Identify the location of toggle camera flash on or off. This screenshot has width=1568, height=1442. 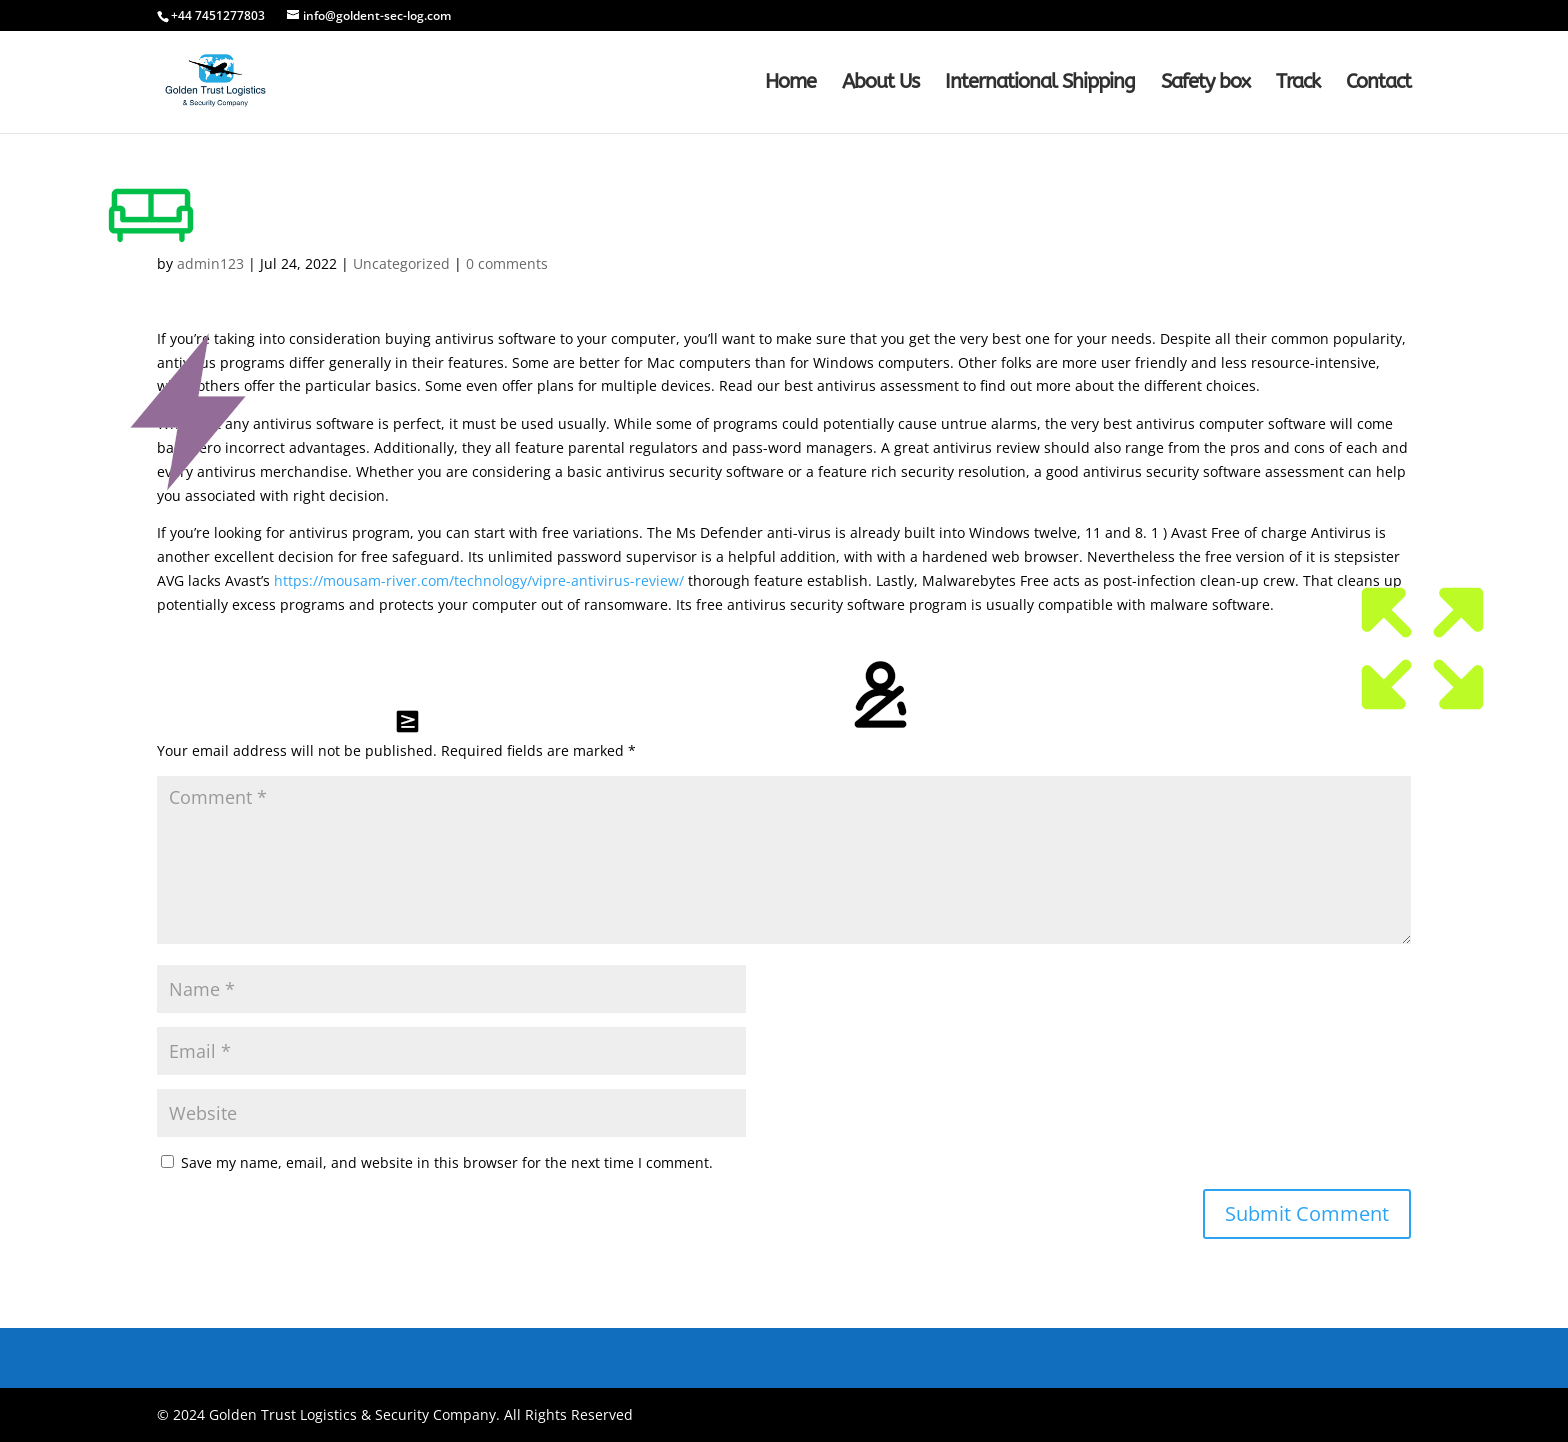
(188, 412).